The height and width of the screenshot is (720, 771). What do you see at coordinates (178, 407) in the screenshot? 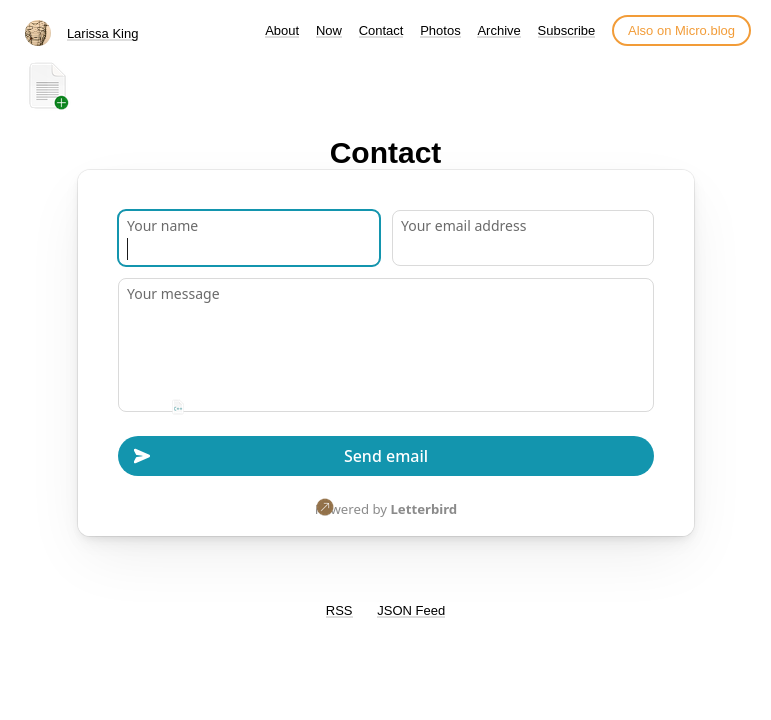
I see `a C++ source code file` at bounding box center [178, 407].